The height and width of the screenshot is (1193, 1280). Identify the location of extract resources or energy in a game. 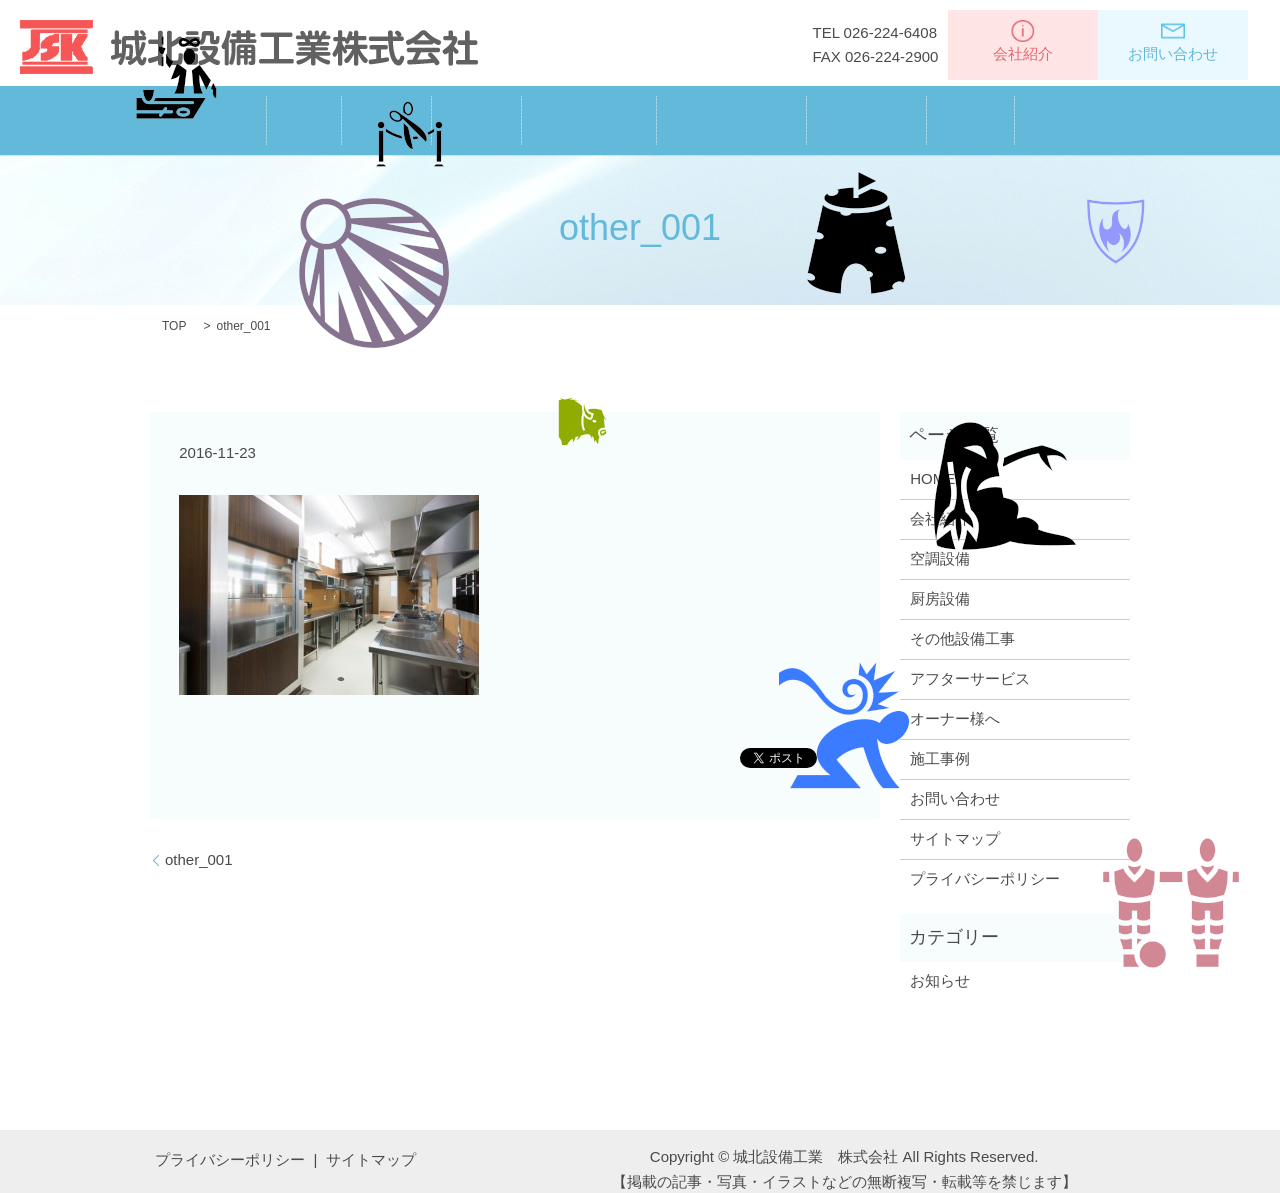
(374, 273).